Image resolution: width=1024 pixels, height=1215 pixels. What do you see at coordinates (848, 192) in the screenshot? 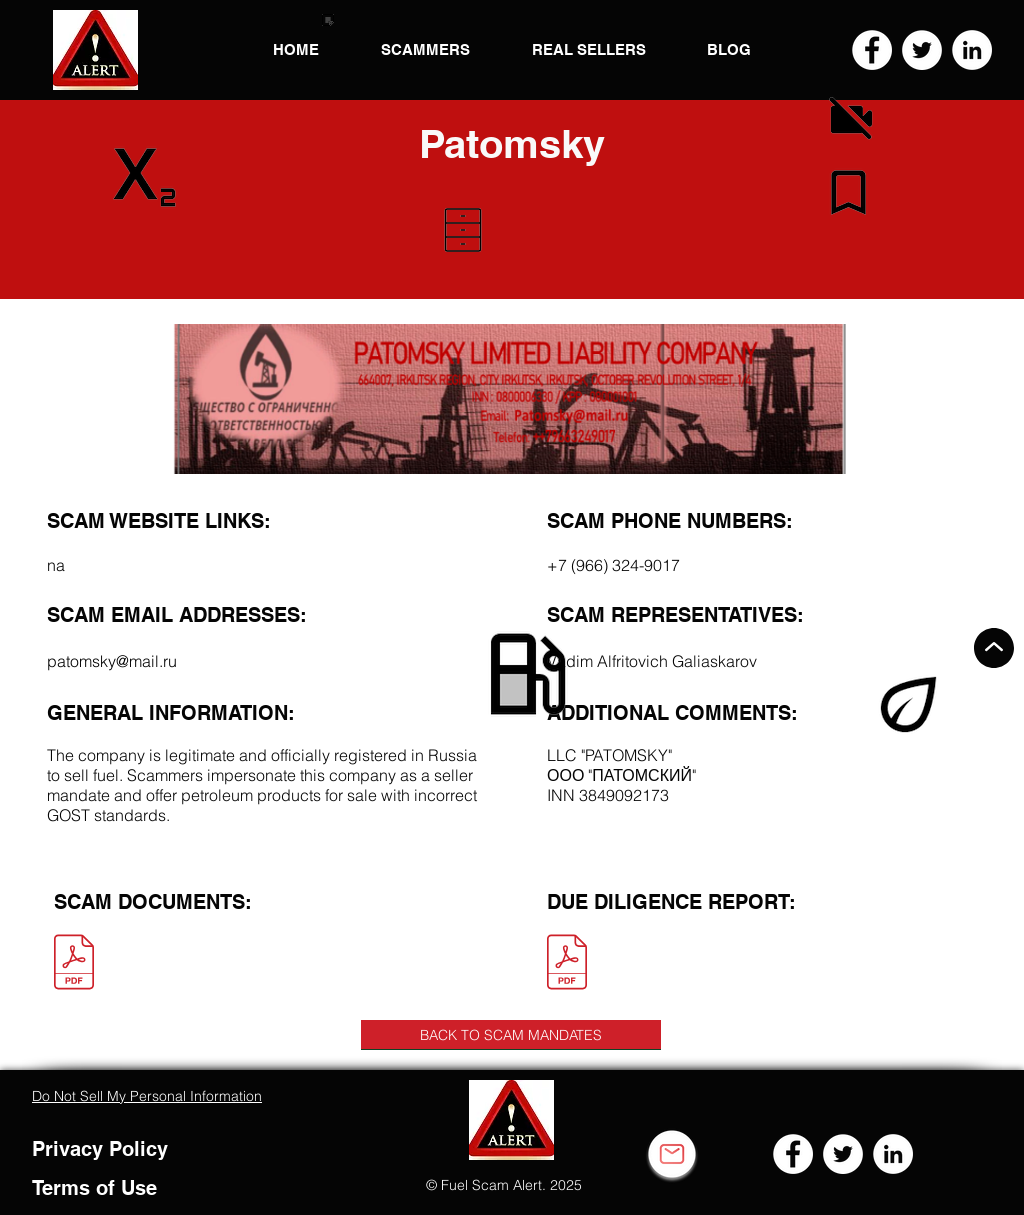
I see `bookmark this item` at bounding box center [848, 192].